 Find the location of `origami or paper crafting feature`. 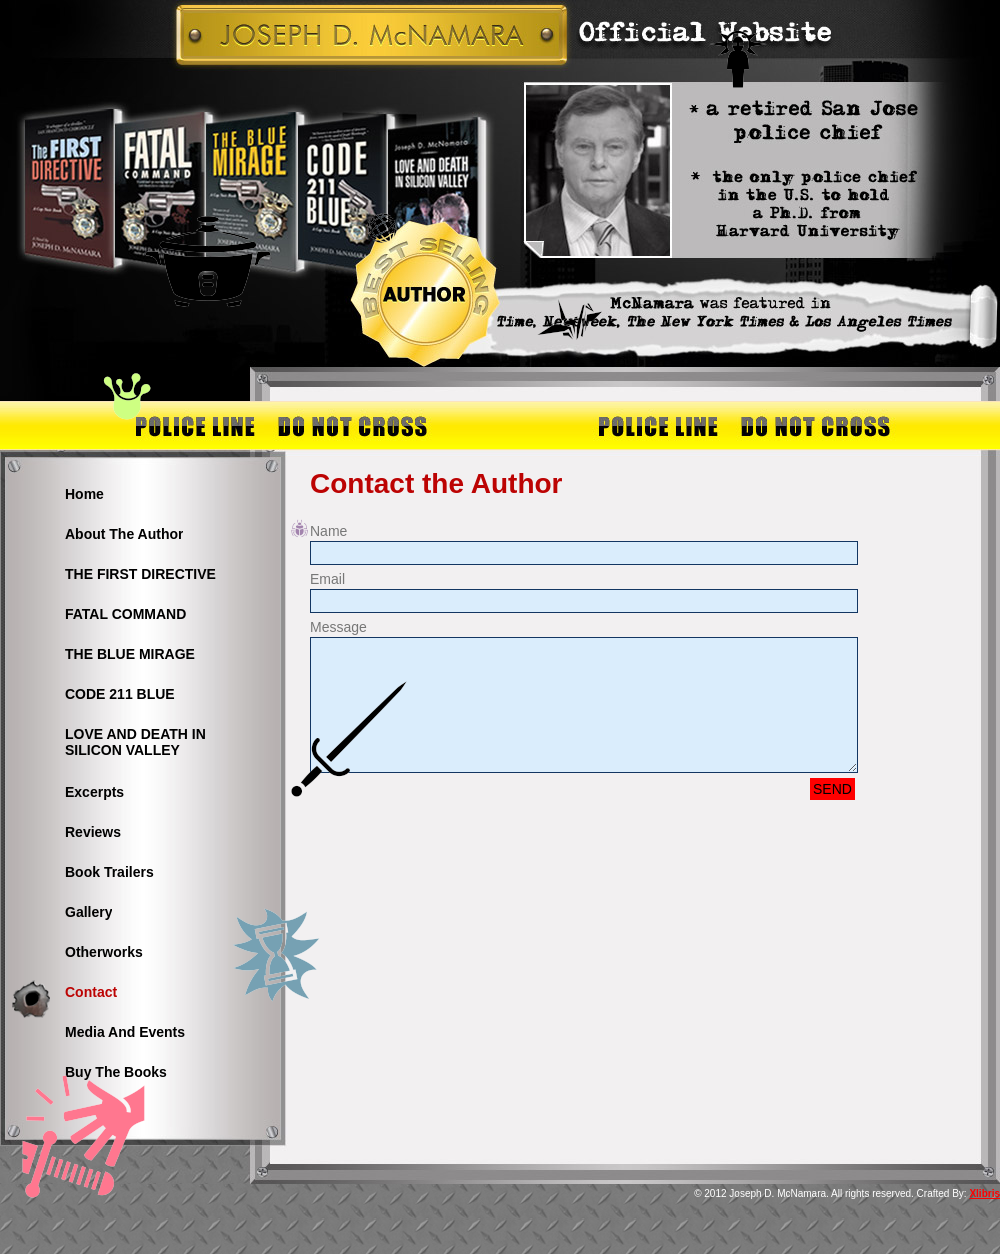

origami or paper crafting feature is located at coordinates (569, 319).